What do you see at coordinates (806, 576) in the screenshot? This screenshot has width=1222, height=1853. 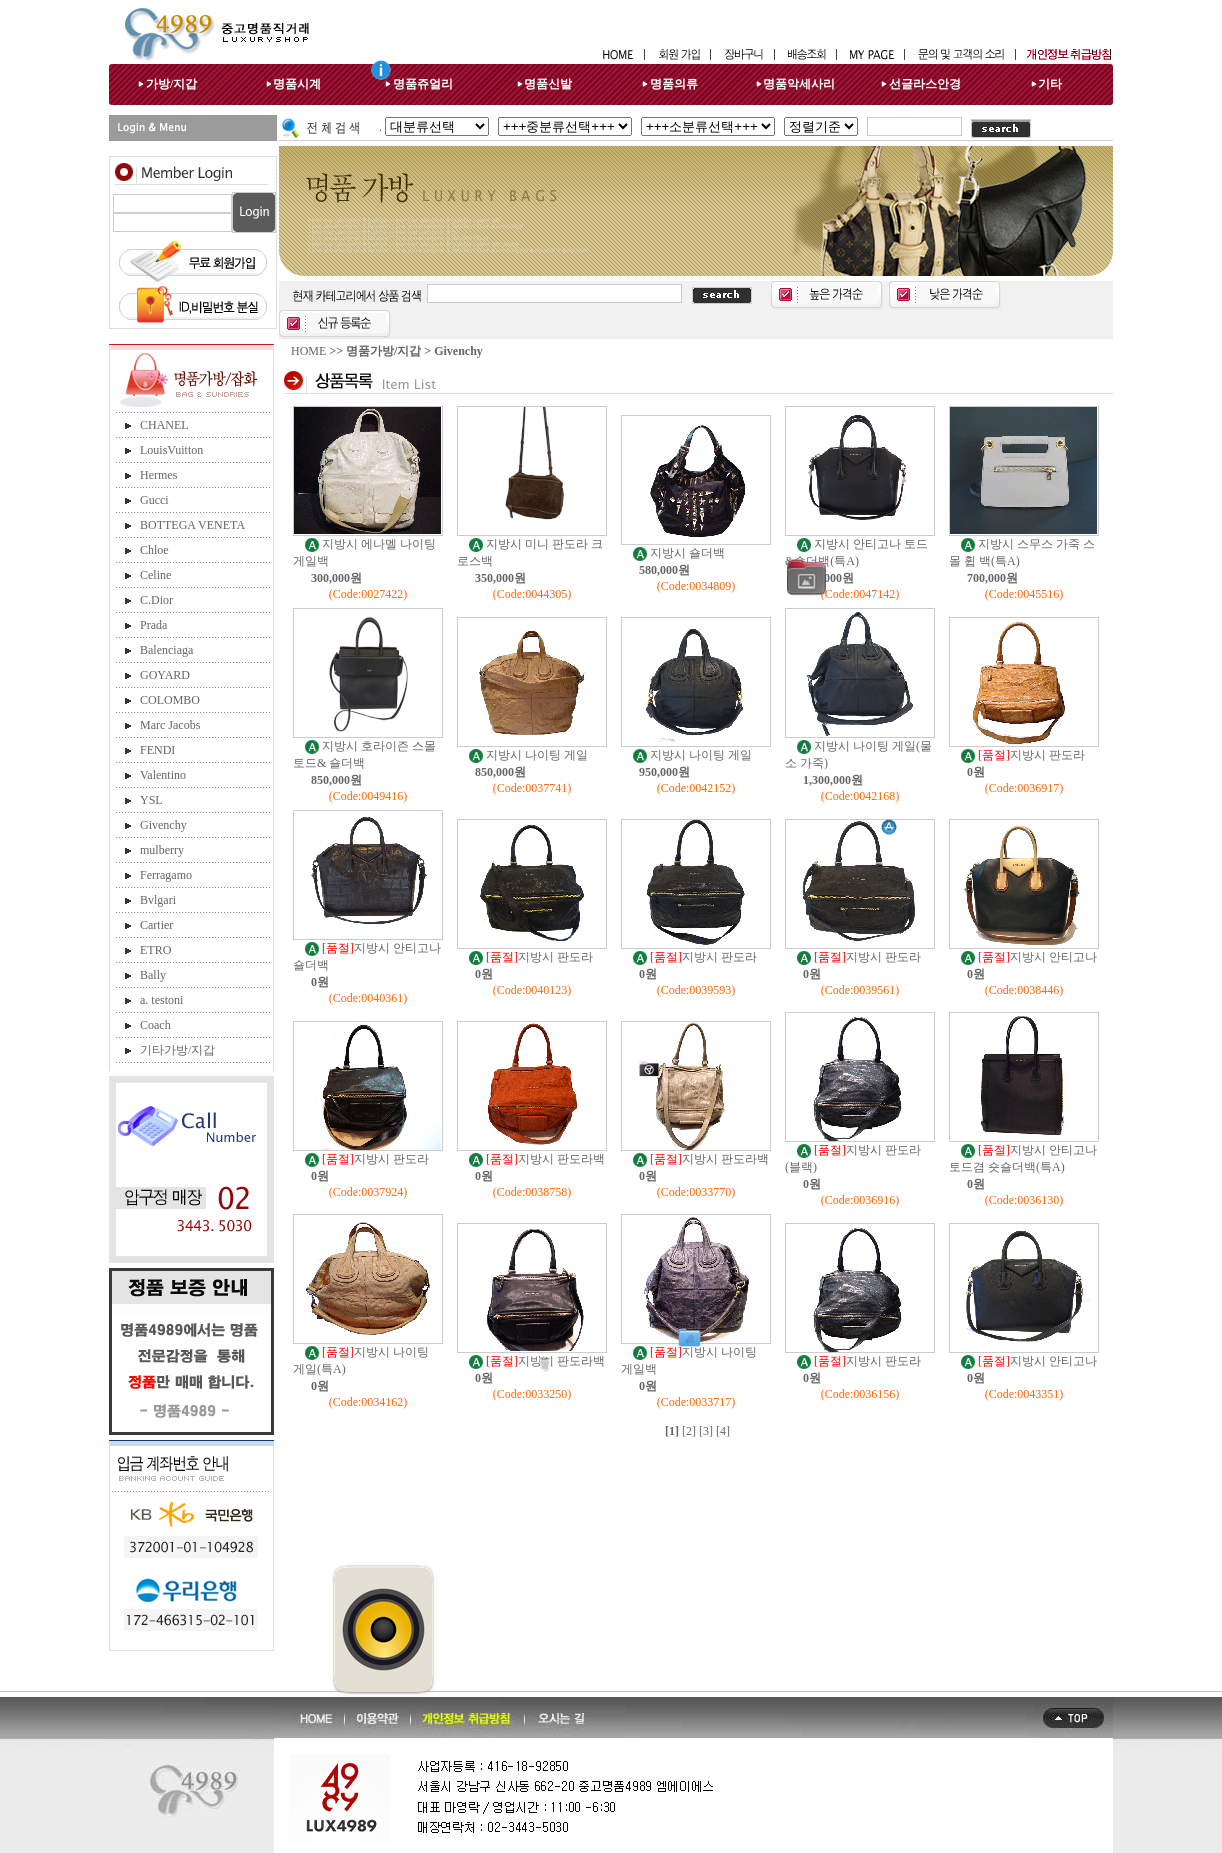 I see `open pictures folder` at bounding box center [806, 576].